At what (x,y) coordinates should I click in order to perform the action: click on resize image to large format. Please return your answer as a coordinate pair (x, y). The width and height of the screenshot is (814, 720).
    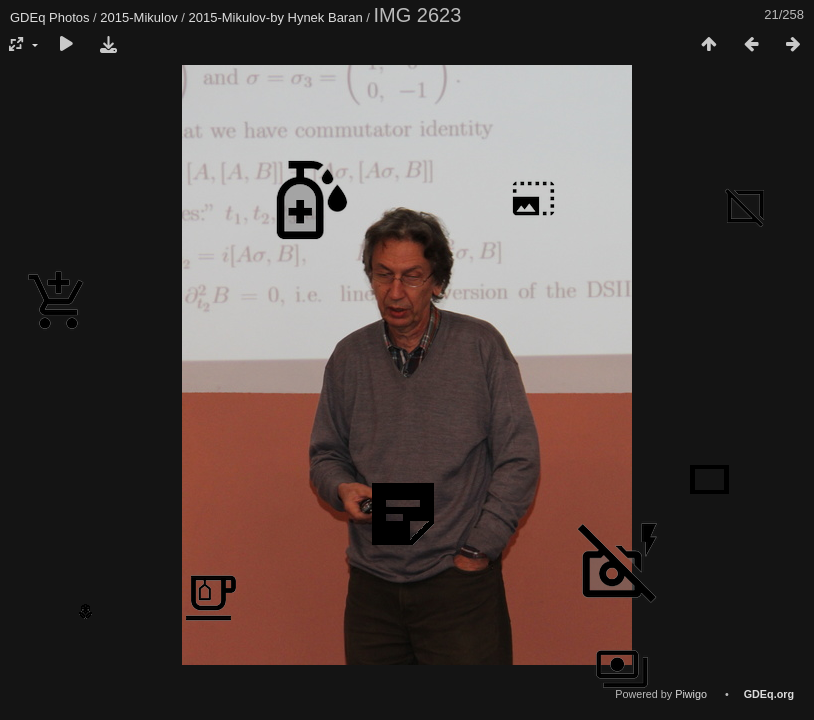
    Looking at the image, I should click on (533, 198).